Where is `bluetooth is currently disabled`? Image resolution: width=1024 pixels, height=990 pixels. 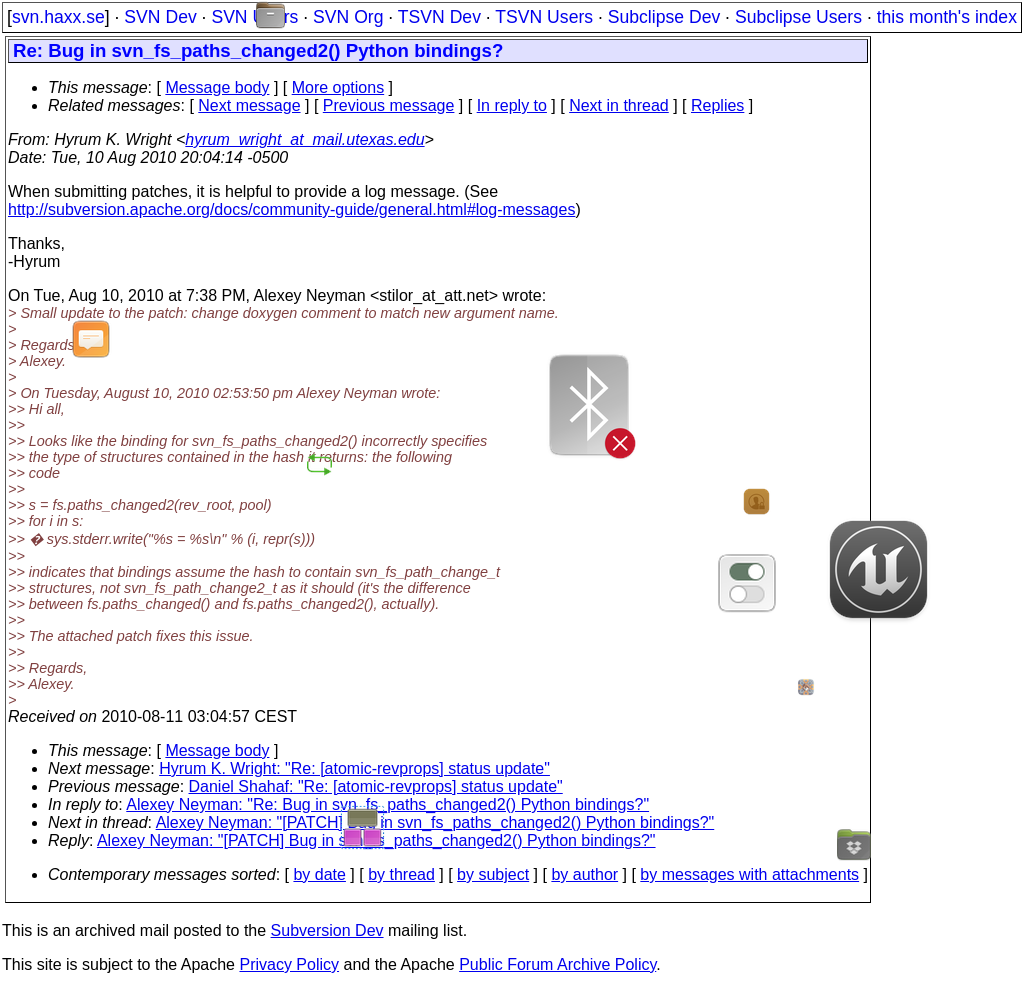 bluetooth is currently disabled is located at coordinates (589, 405).